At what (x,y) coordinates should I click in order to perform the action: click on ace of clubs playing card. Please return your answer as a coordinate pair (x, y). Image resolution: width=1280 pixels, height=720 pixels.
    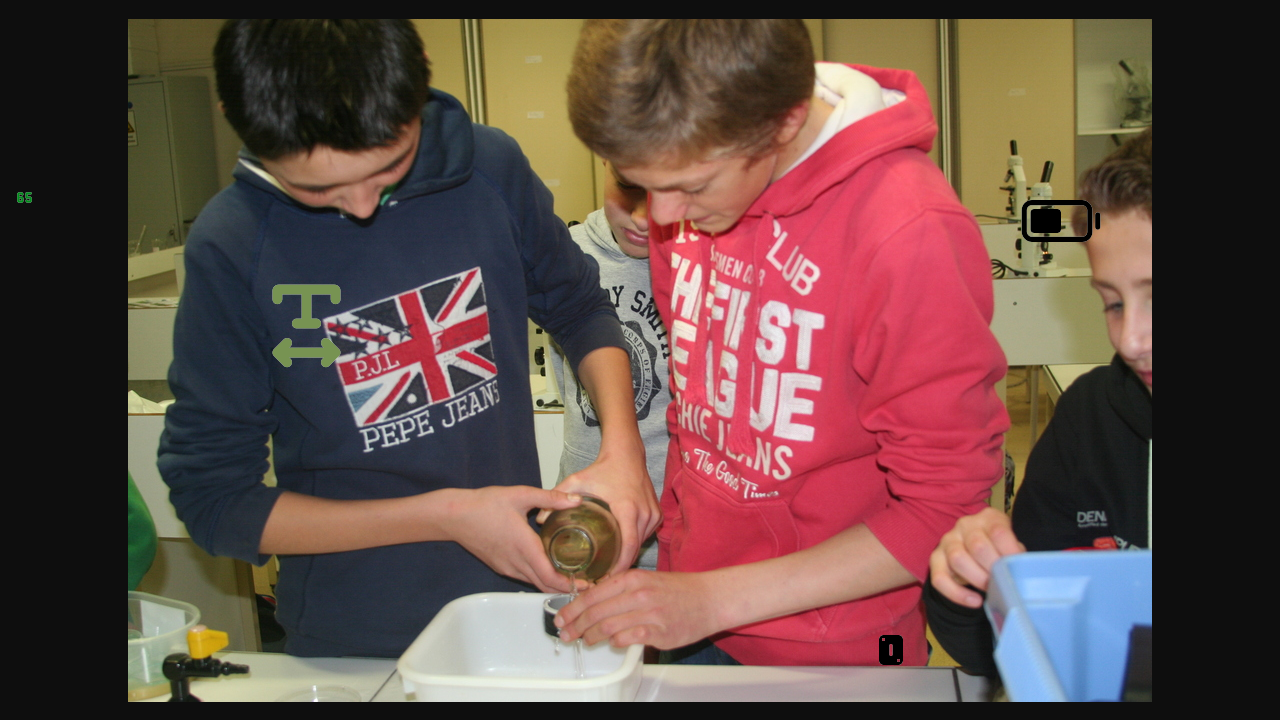
    Looking at the image, I should click on (891, 650).